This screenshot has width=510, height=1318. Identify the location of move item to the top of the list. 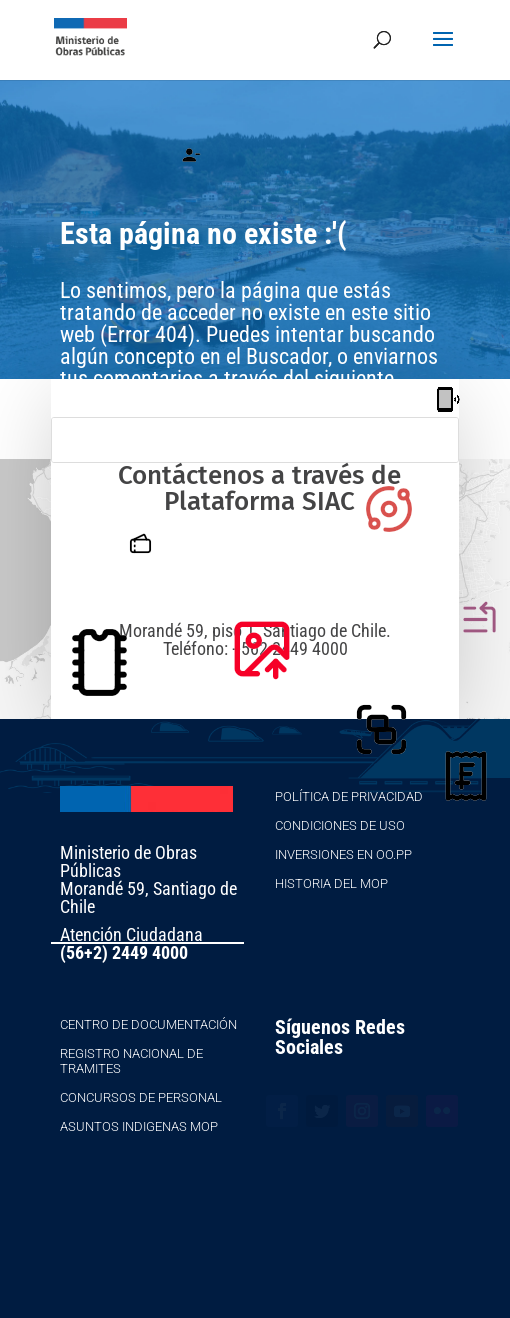
(479, 619).